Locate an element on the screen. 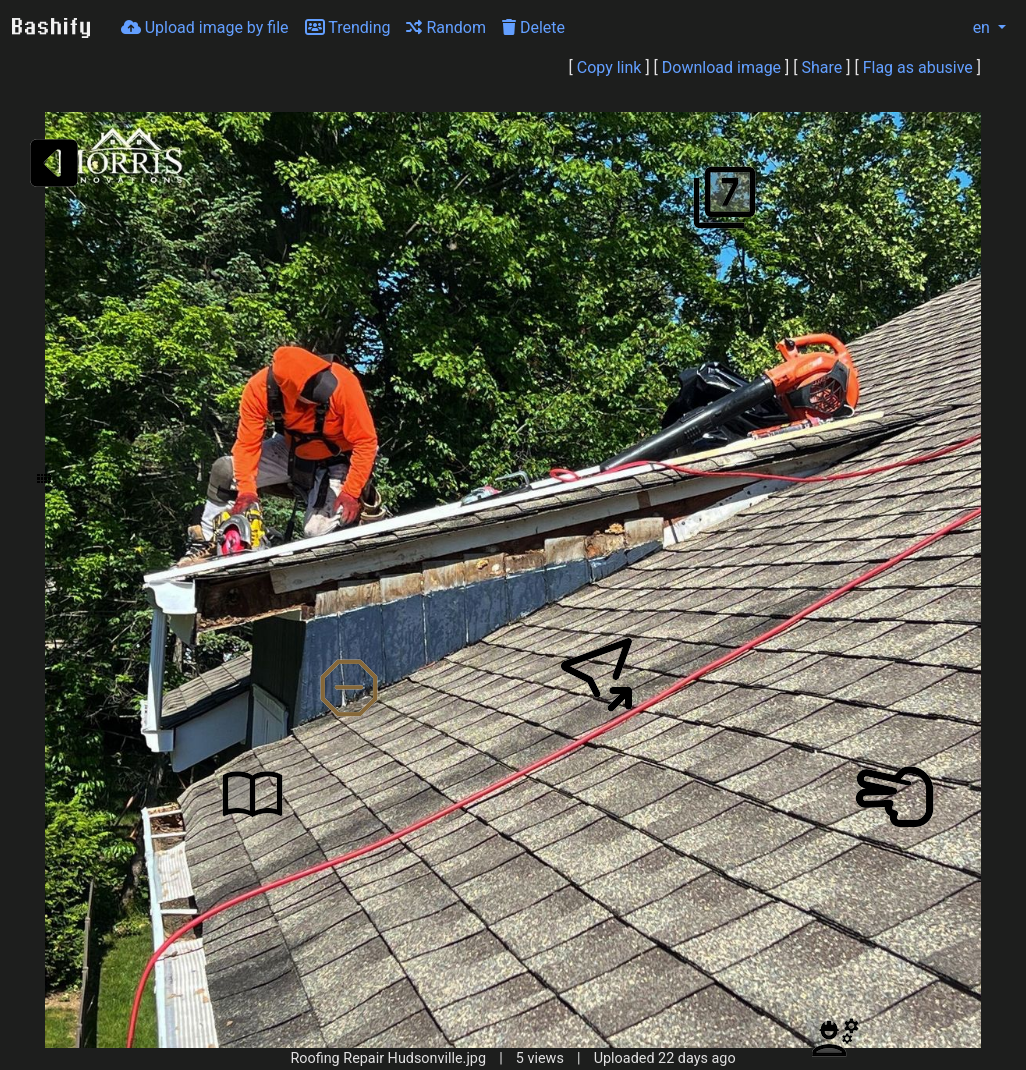  share your current location is located at coordinates (597, 673).